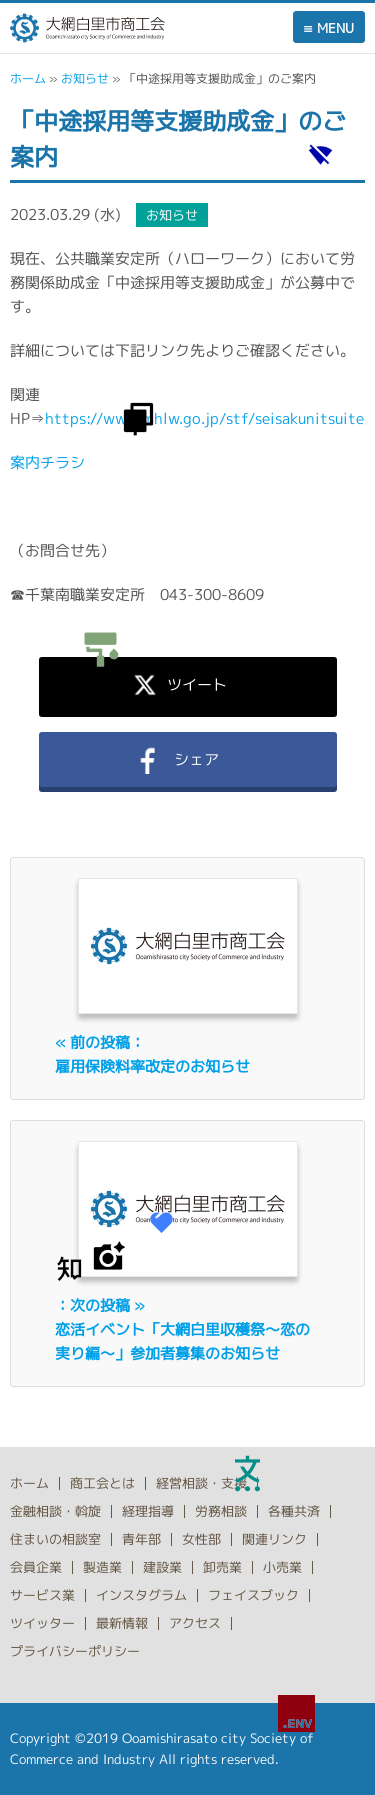 This screenshot has width=375, height=1795. Describe the element at coordinates (320, 155) in the screenshot. I see `indicates wifi is currently disabled` at that location.